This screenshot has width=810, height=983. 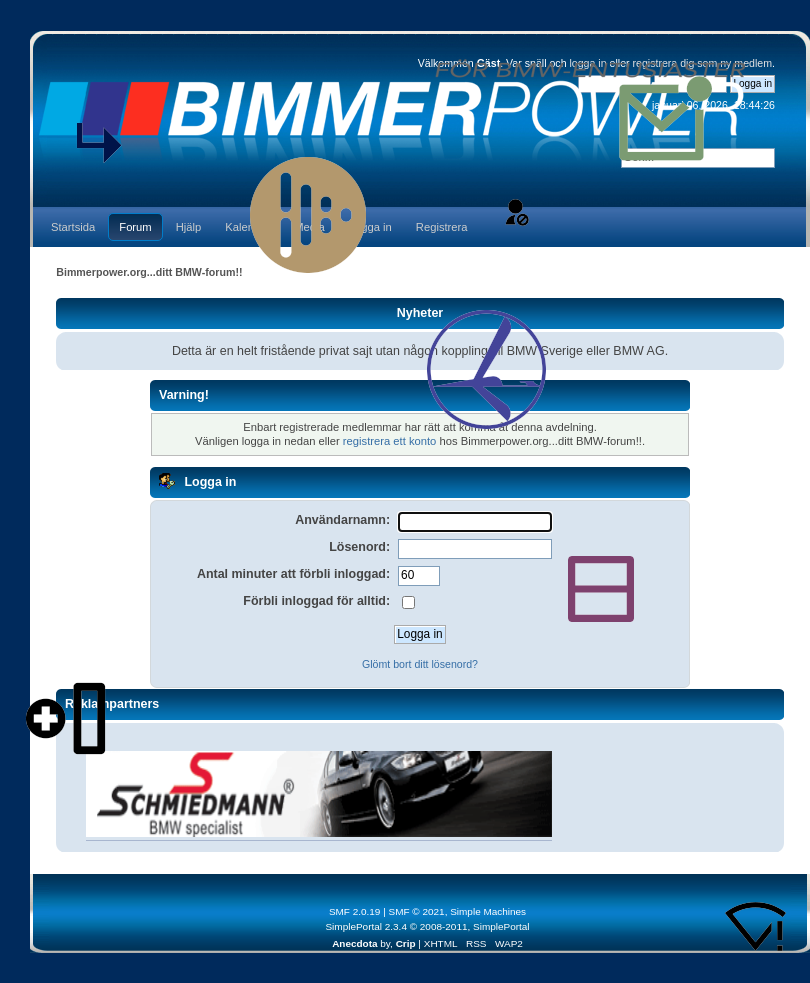 What do you see at coordinates (69, 718) in the screenshot?
I see `insert a new column to the left` at bounding box center [69, 718].